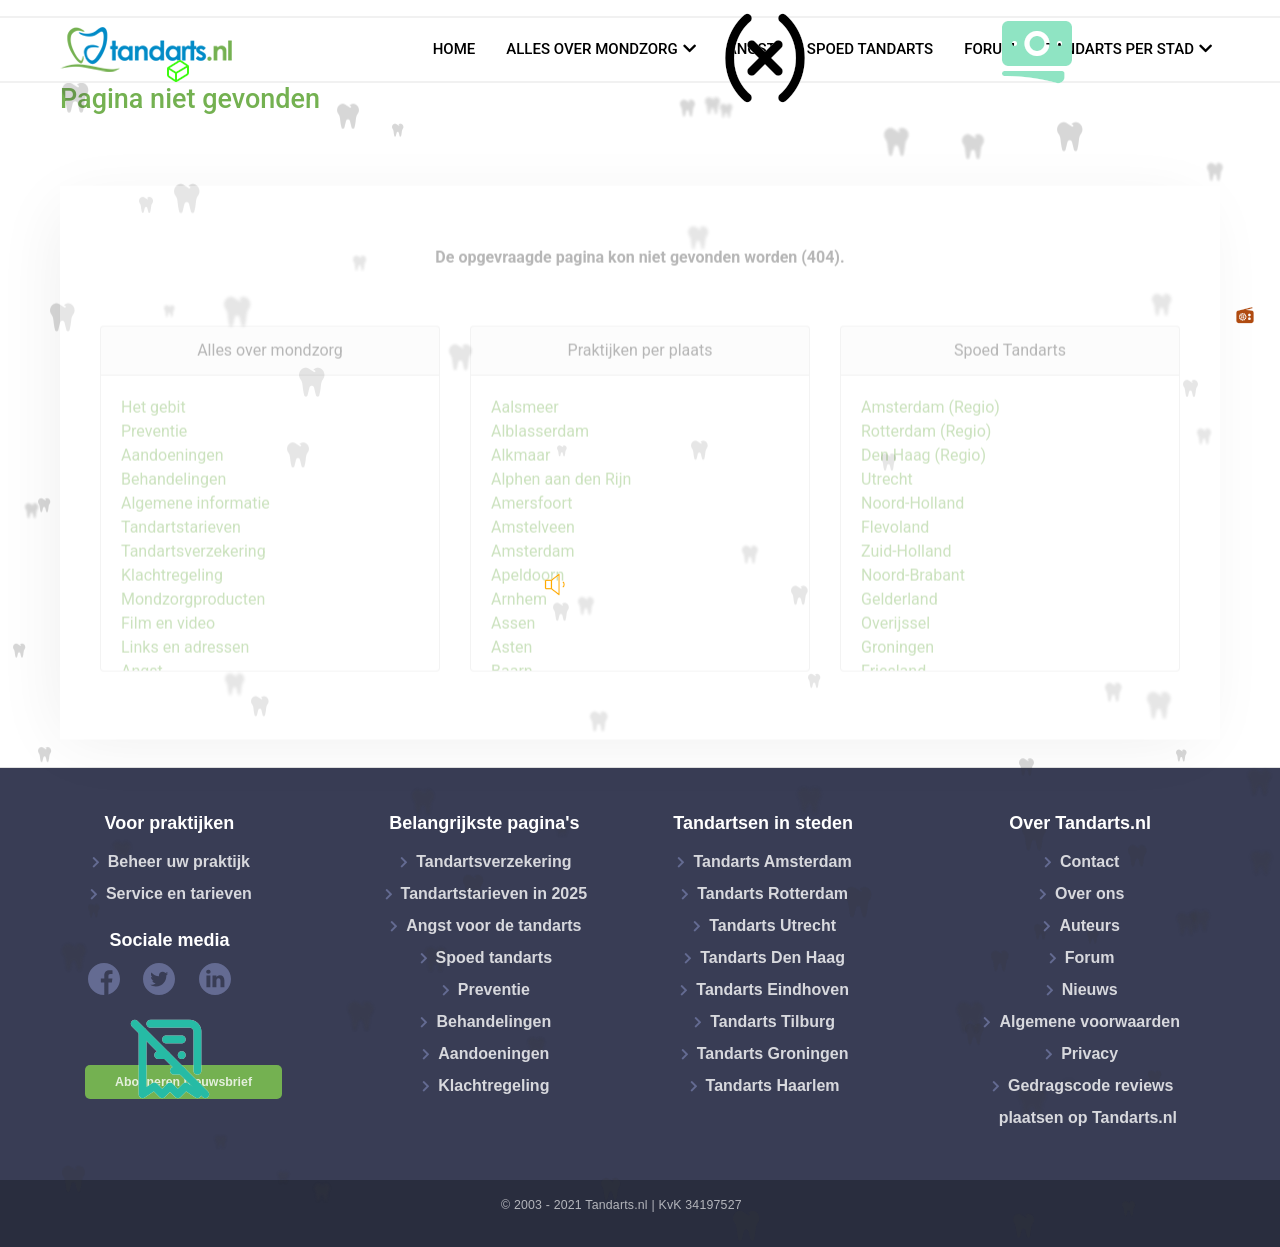 The height and width of the screenshot is (1247, 1280). I want to click on view your wallet or account balance, so click(1037, 51).